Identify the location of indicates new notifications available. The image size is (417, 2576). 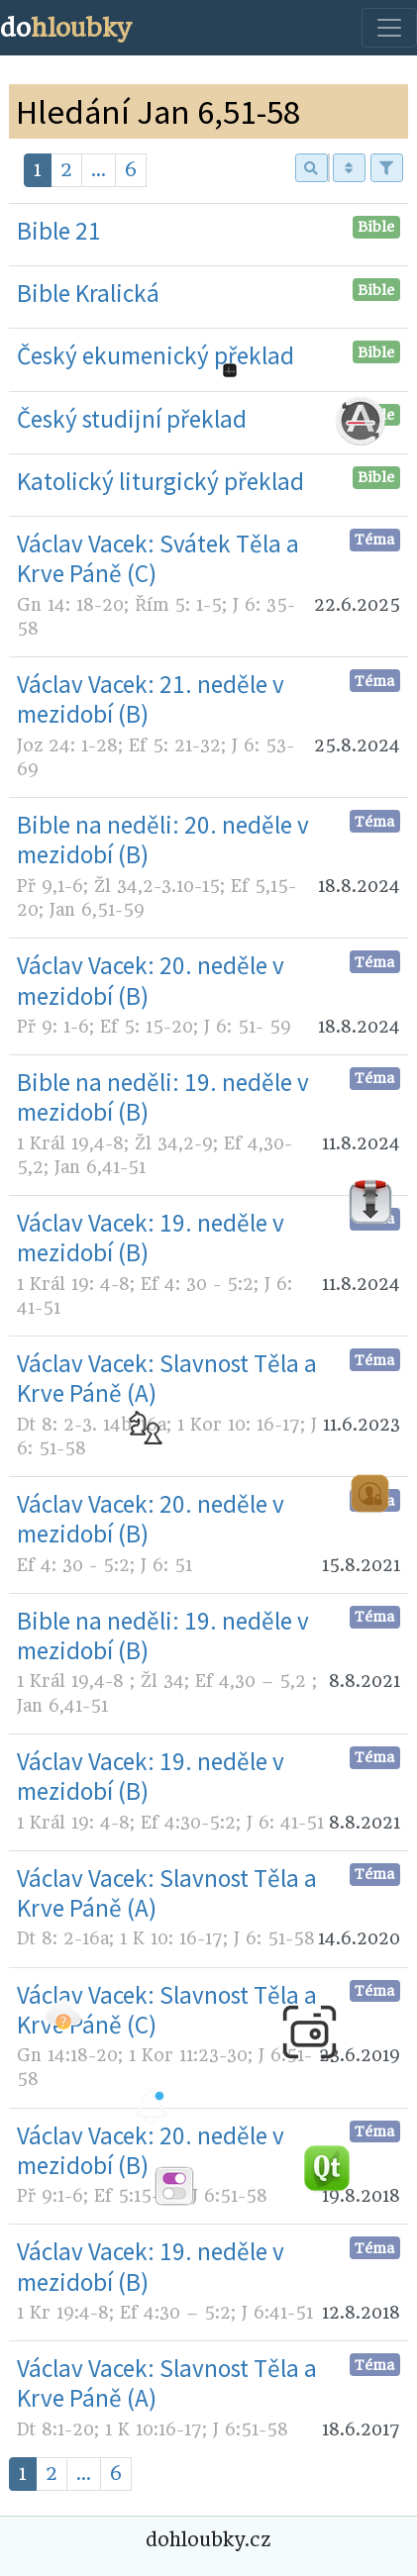
(152, 2107).